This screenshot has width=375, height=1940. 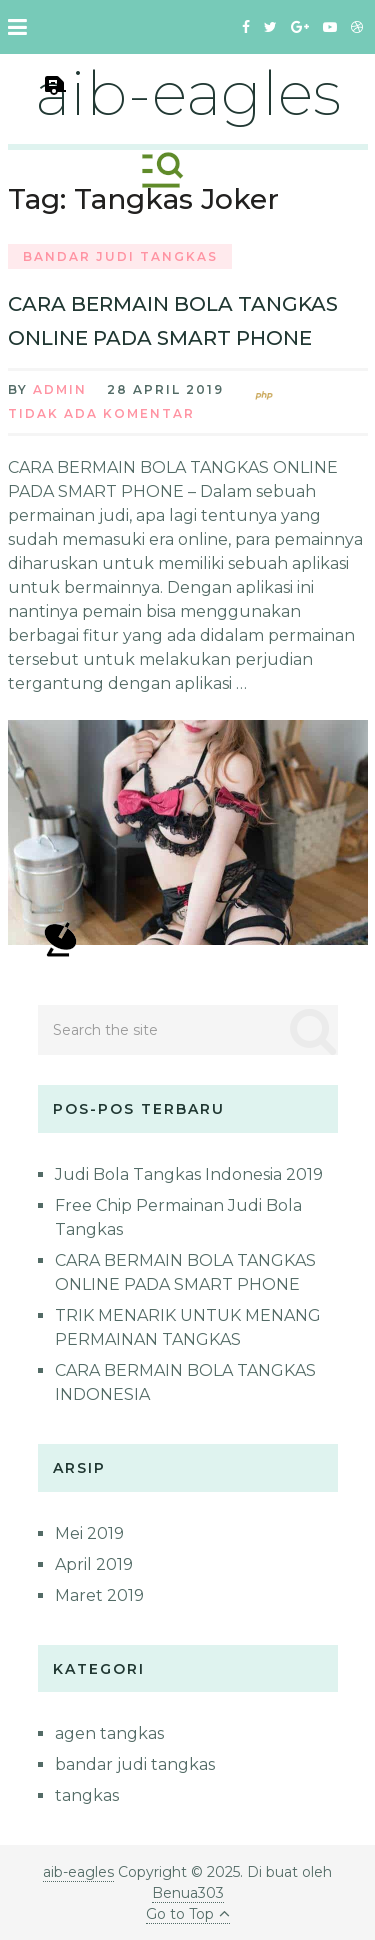 I want to click on access radar or scanning features, so click(x=60, y=939).